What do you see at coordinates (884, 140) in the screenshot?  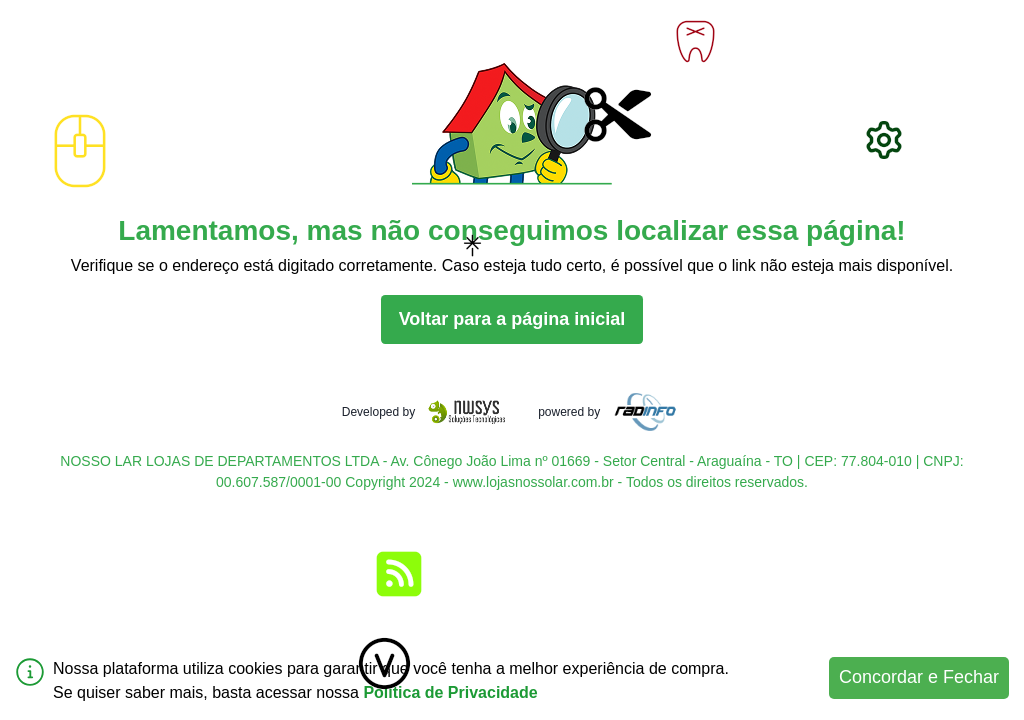 I see `access settings or preferences` at bounding box center [884, 140].